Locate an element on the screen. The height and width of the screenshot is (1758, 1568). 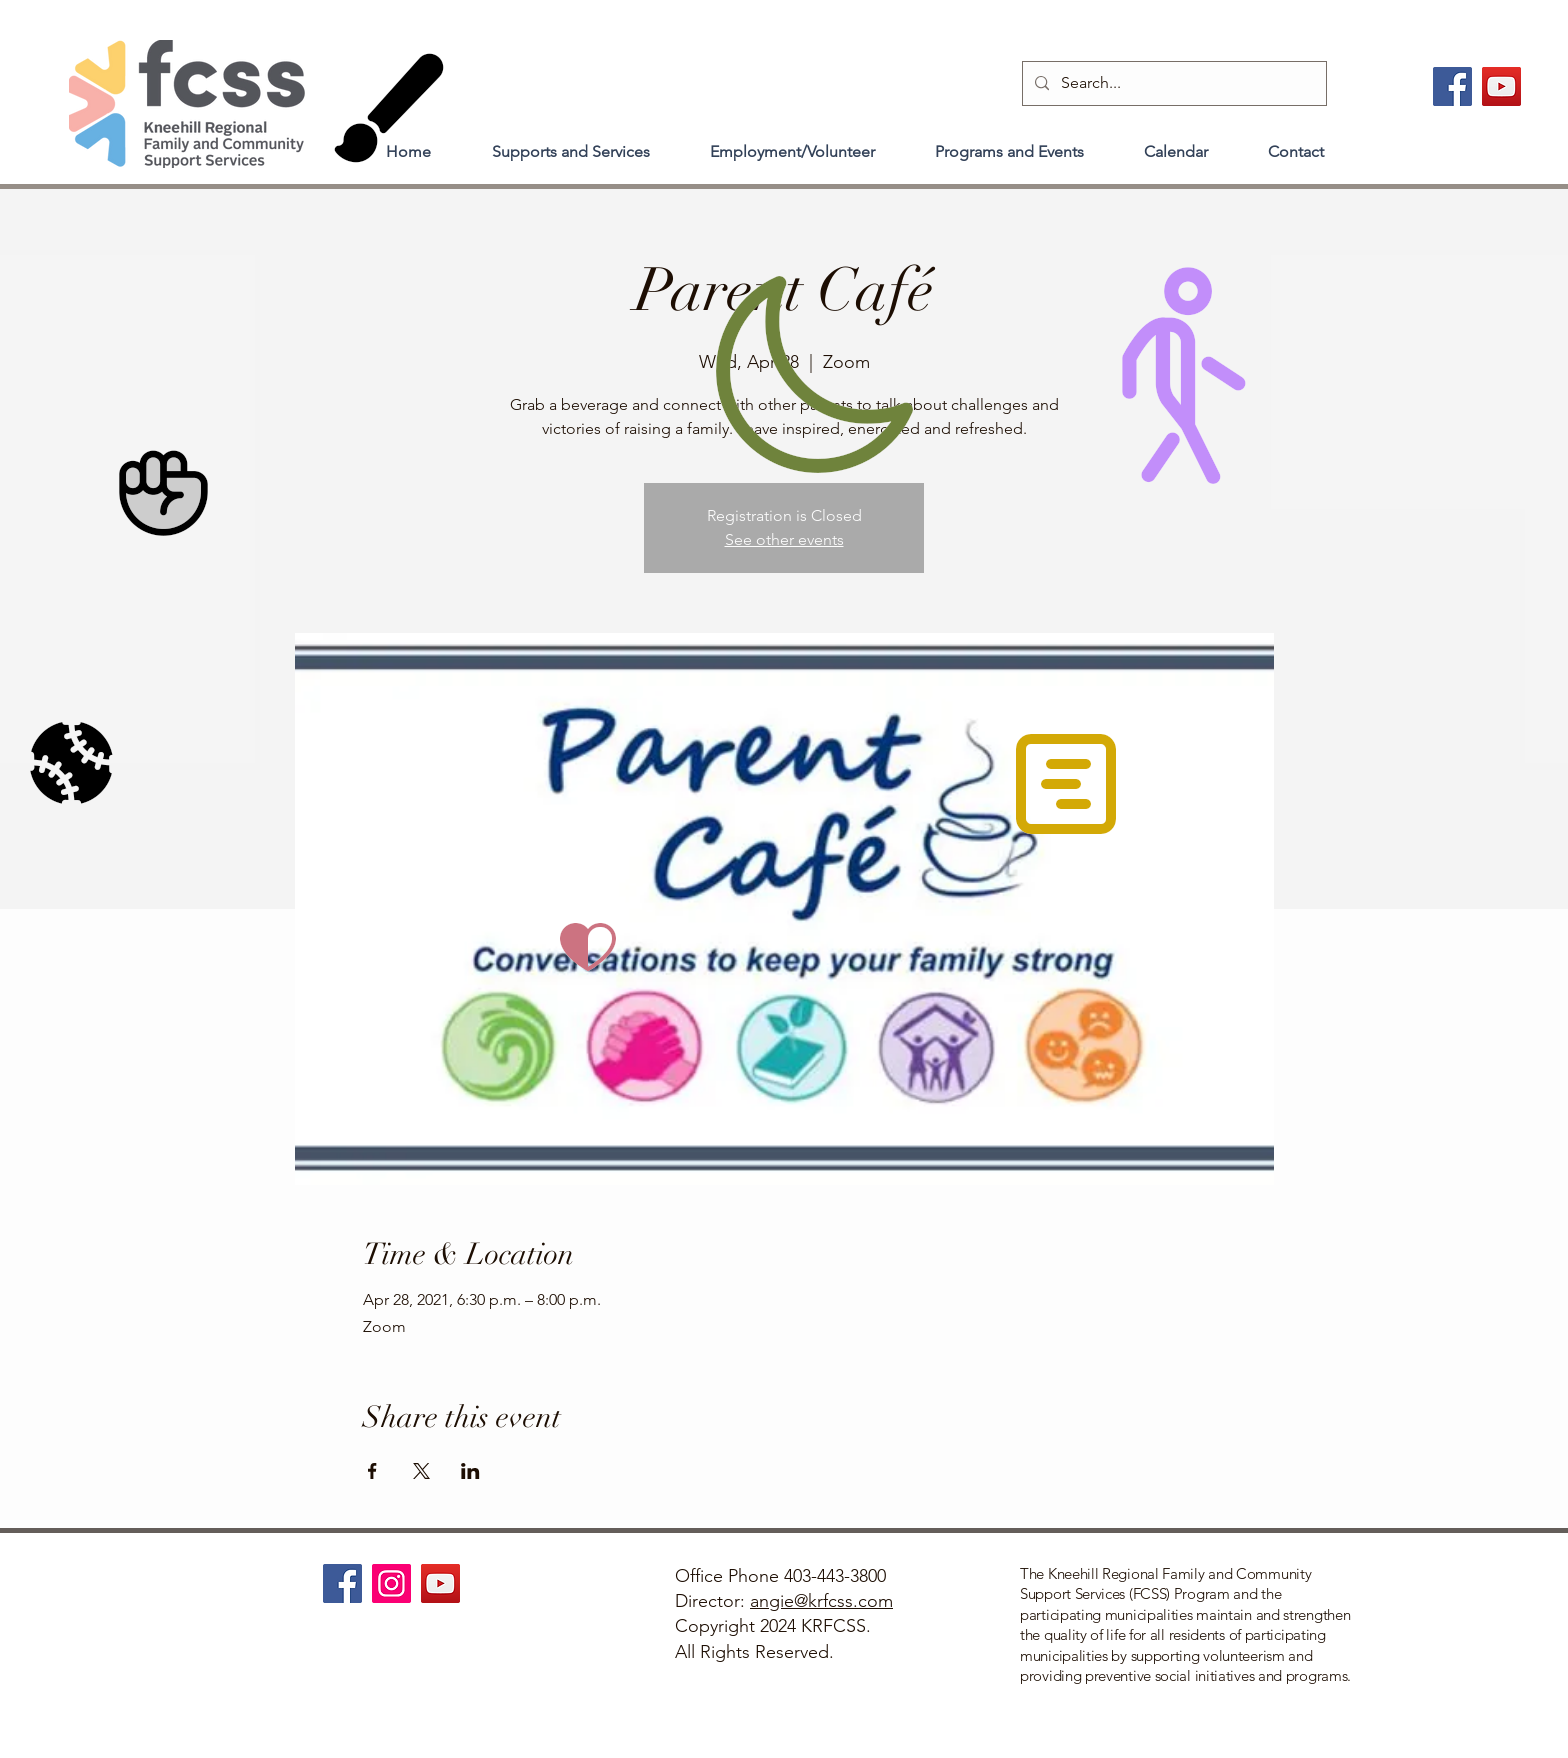
indicates partial like or favorite status is located at coordinates (588, 945).